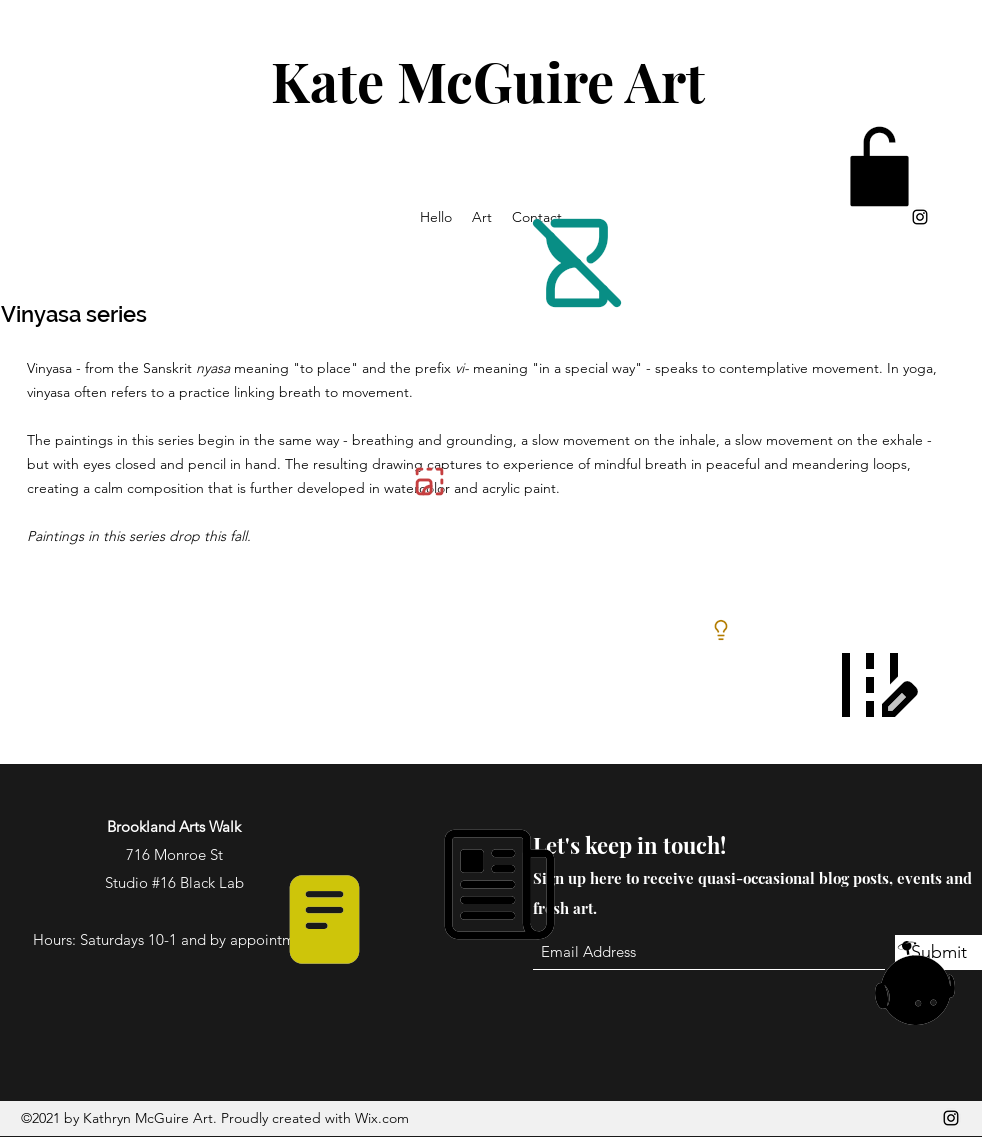  What do you see at coordinates (874, 685) in the screenshot?
I see `edit road or route details` at bounding box center [874, 685].